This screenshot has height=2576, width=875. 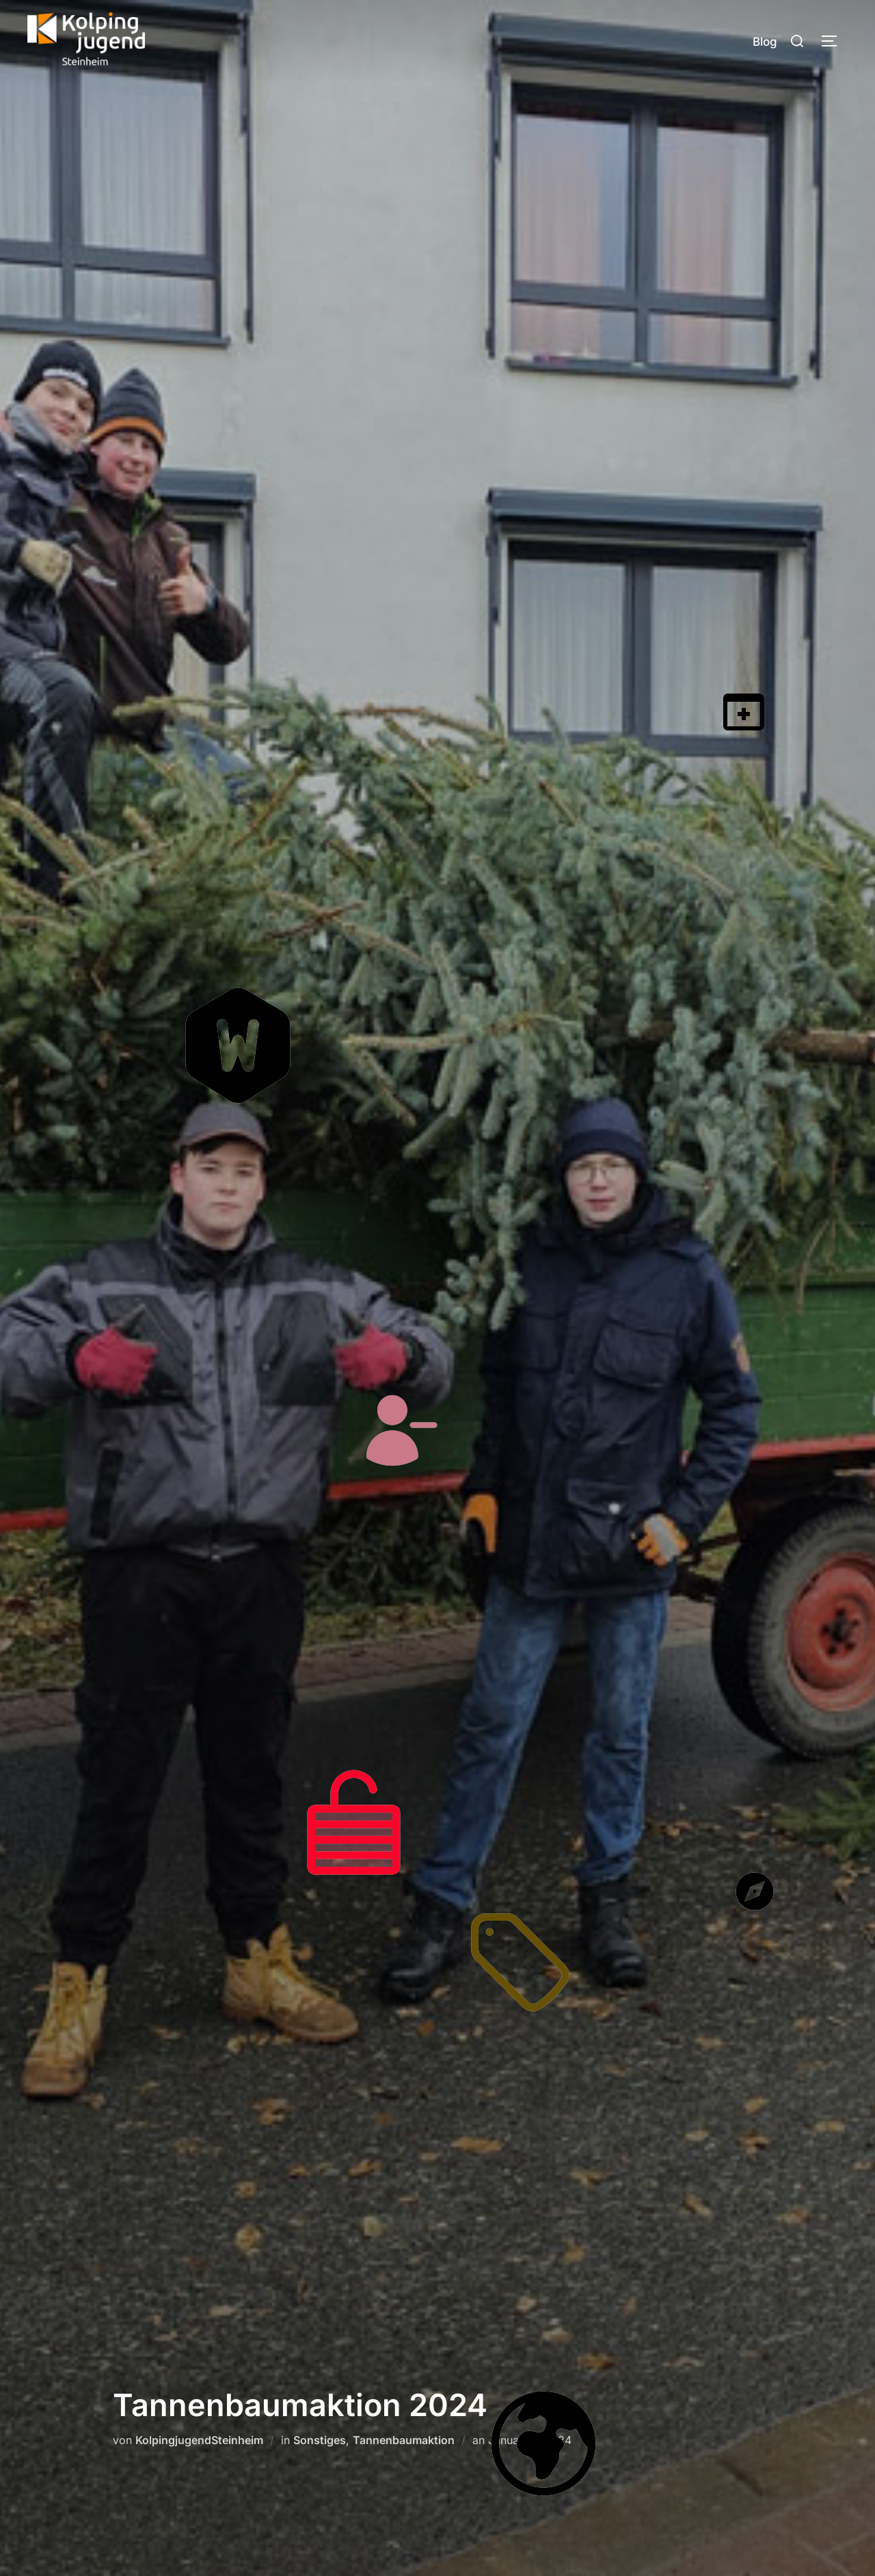 I want to click on access navigation or direction features, so click(x=755, y=1891).